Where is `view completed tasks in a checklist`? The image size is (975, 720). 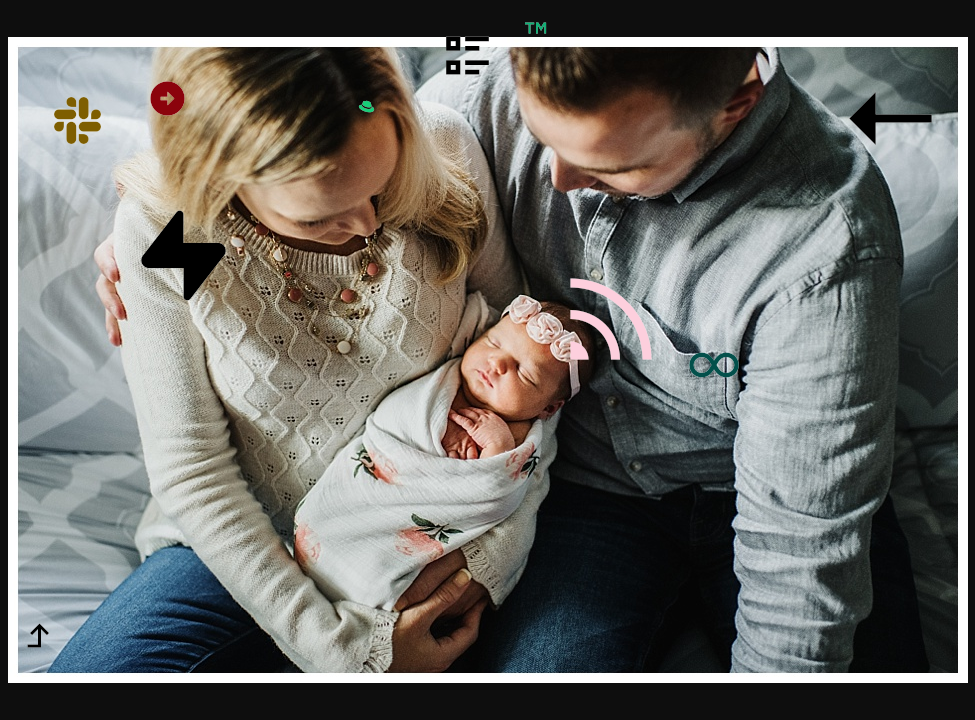
view completed tasks in a checklist is located at coordinates (467, 55).